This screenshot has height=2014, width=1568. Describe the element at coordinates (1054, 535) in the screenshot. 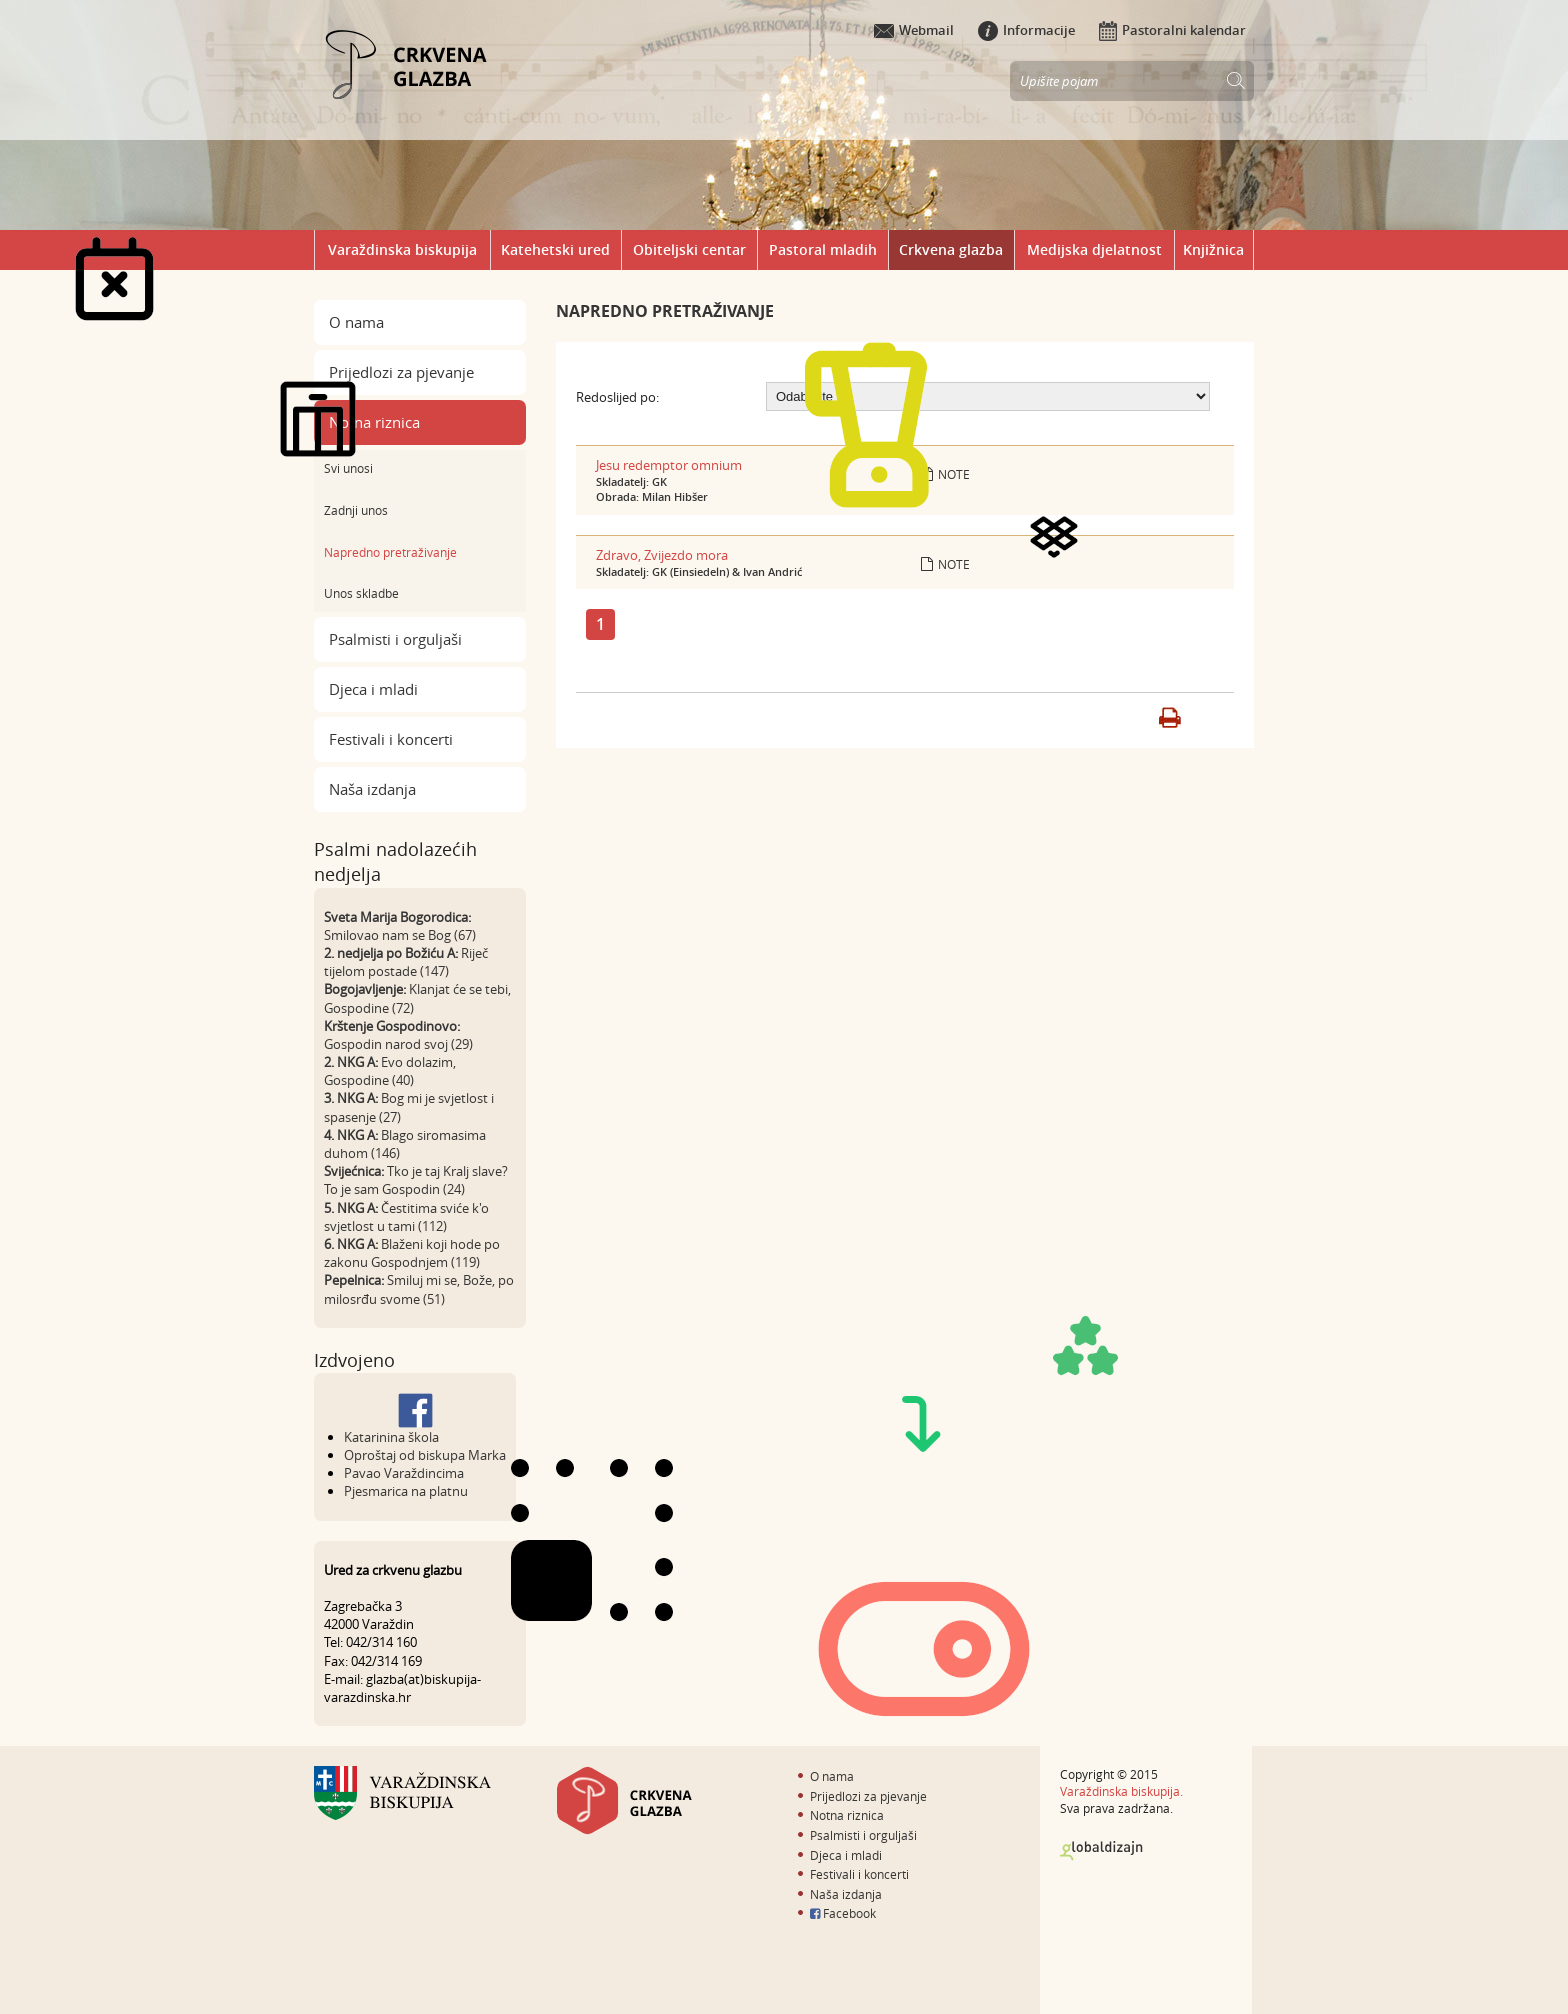

I see `open dropbox cloud storage` at that location.